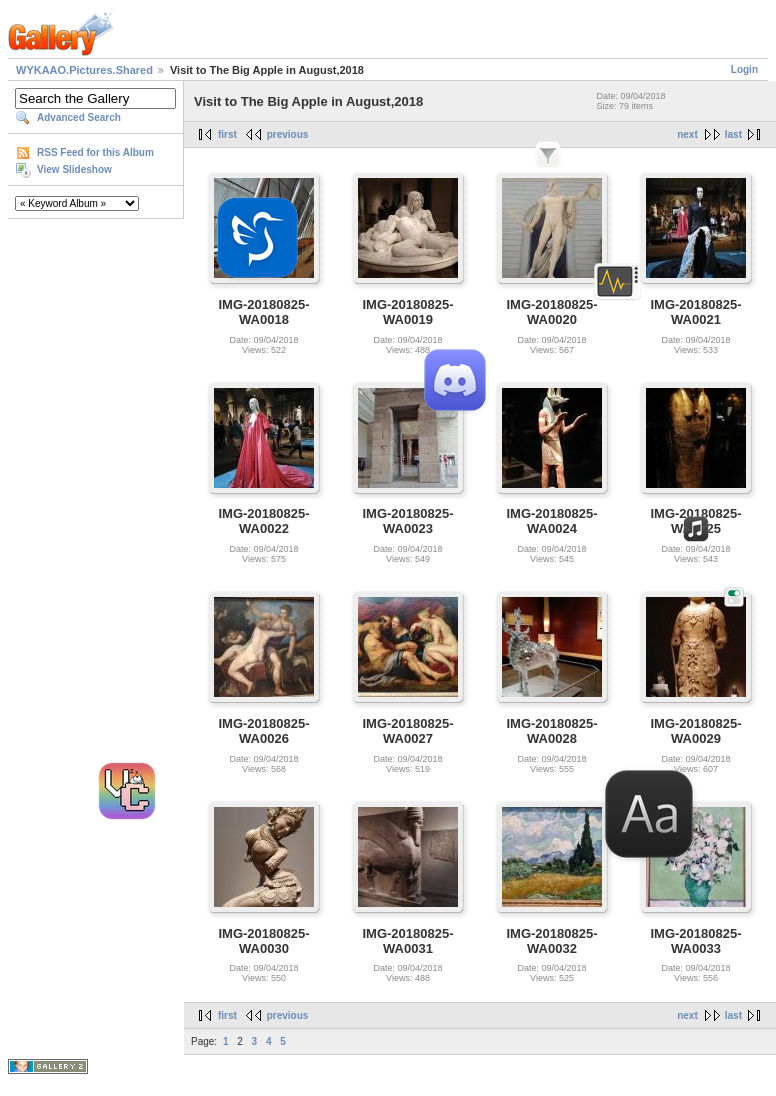 Image resolution: width=776 pixels, height=1096 pixels. I want to click on open system tweaks or settings customization, so click(734, 597).